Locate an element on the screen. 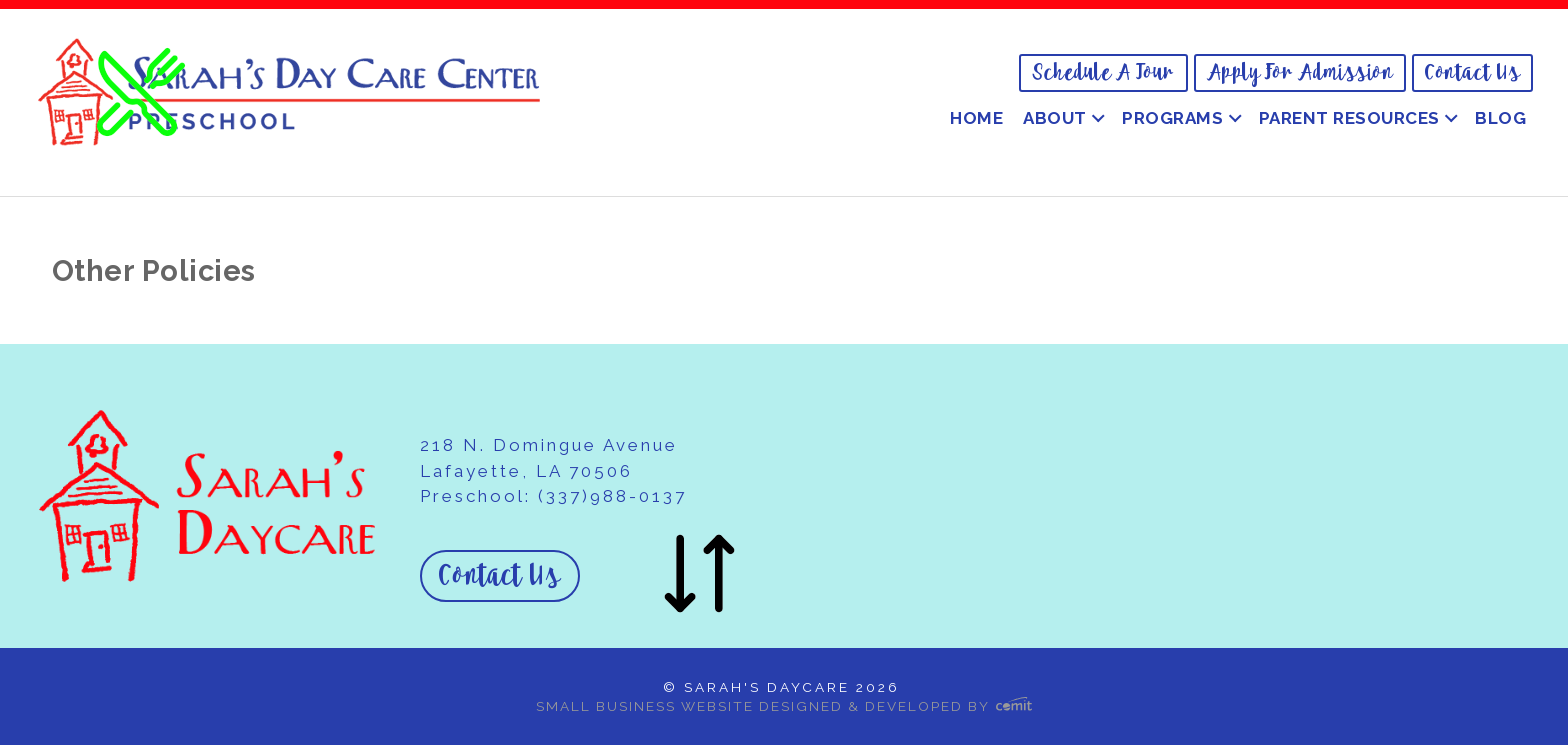  find nearby restaurants is located at coordinates (141, 92).